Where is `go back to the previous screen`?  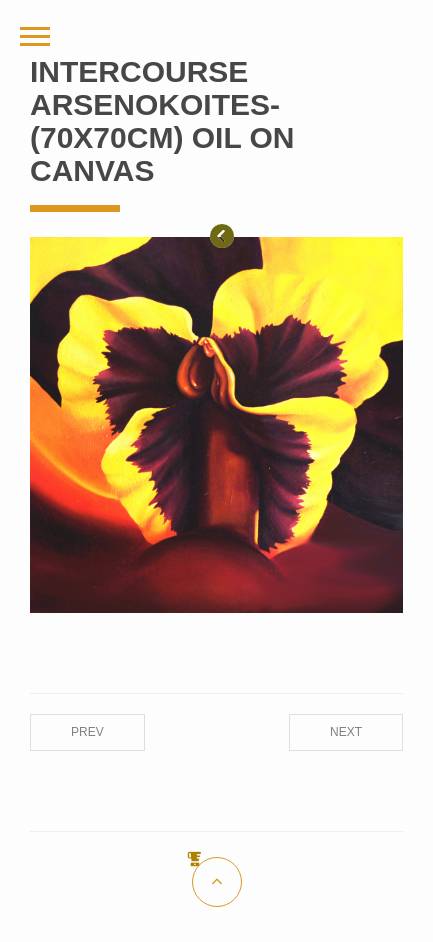 go back to the previous screen is located at coordinates (222, 236).